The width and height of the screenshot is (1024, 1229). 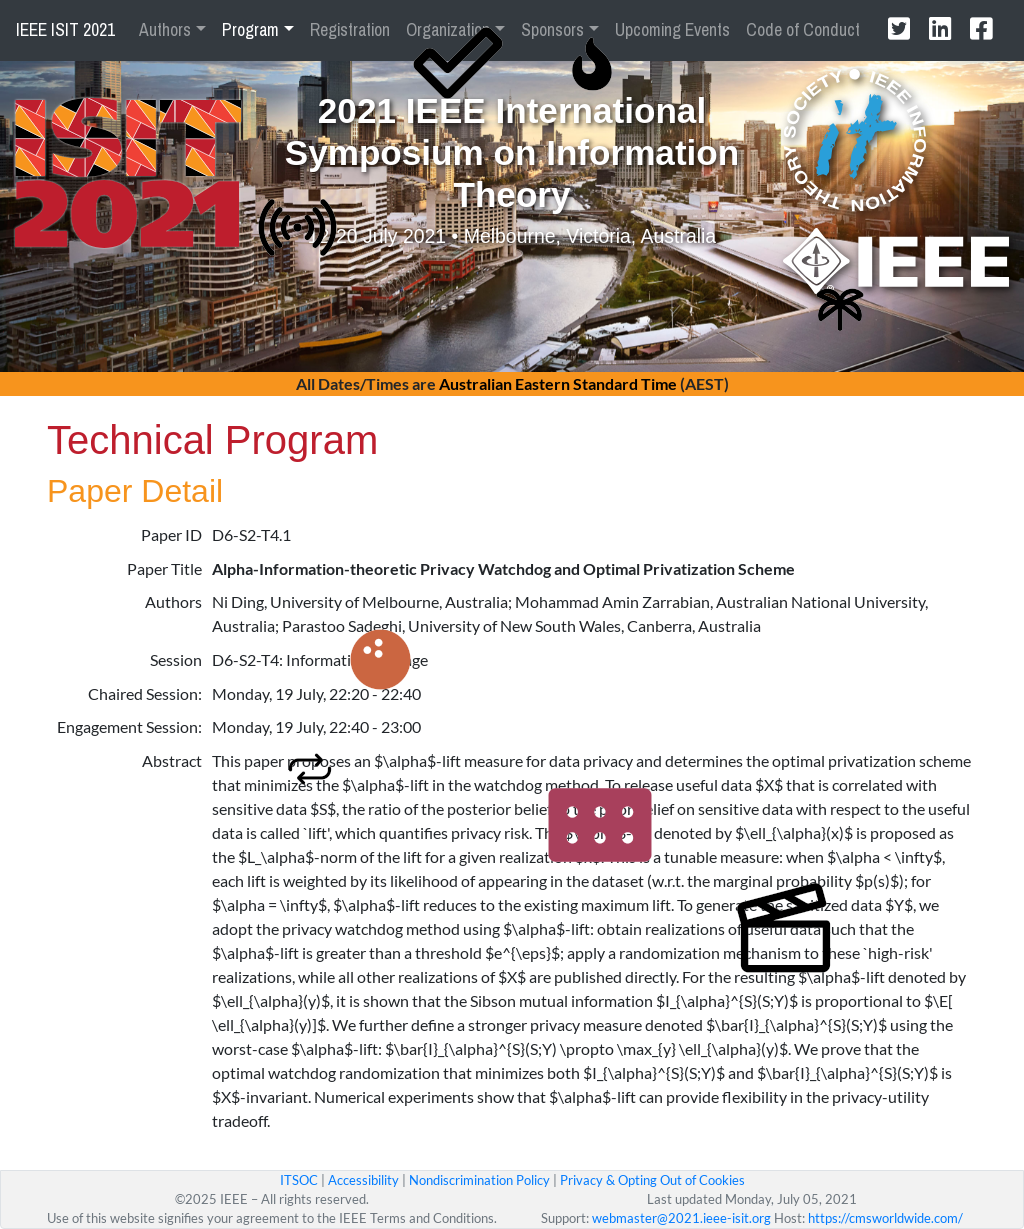 I want to click on confirm or submit an action, so click(x=456, y=61).